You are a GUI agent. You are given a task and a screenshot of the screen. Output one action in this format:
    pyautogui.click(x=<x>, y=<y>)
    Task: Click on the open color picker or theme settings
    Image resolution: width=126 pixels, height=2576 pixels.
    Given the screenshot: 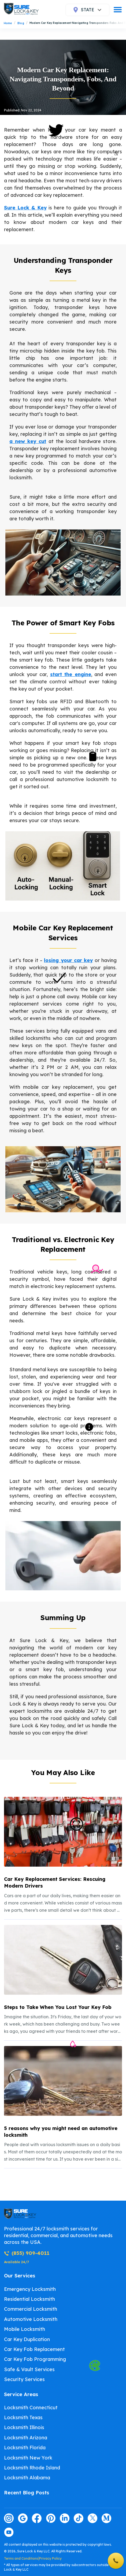 What is the action you would take?
    pyautogui.click(x=95, y=2365)
    